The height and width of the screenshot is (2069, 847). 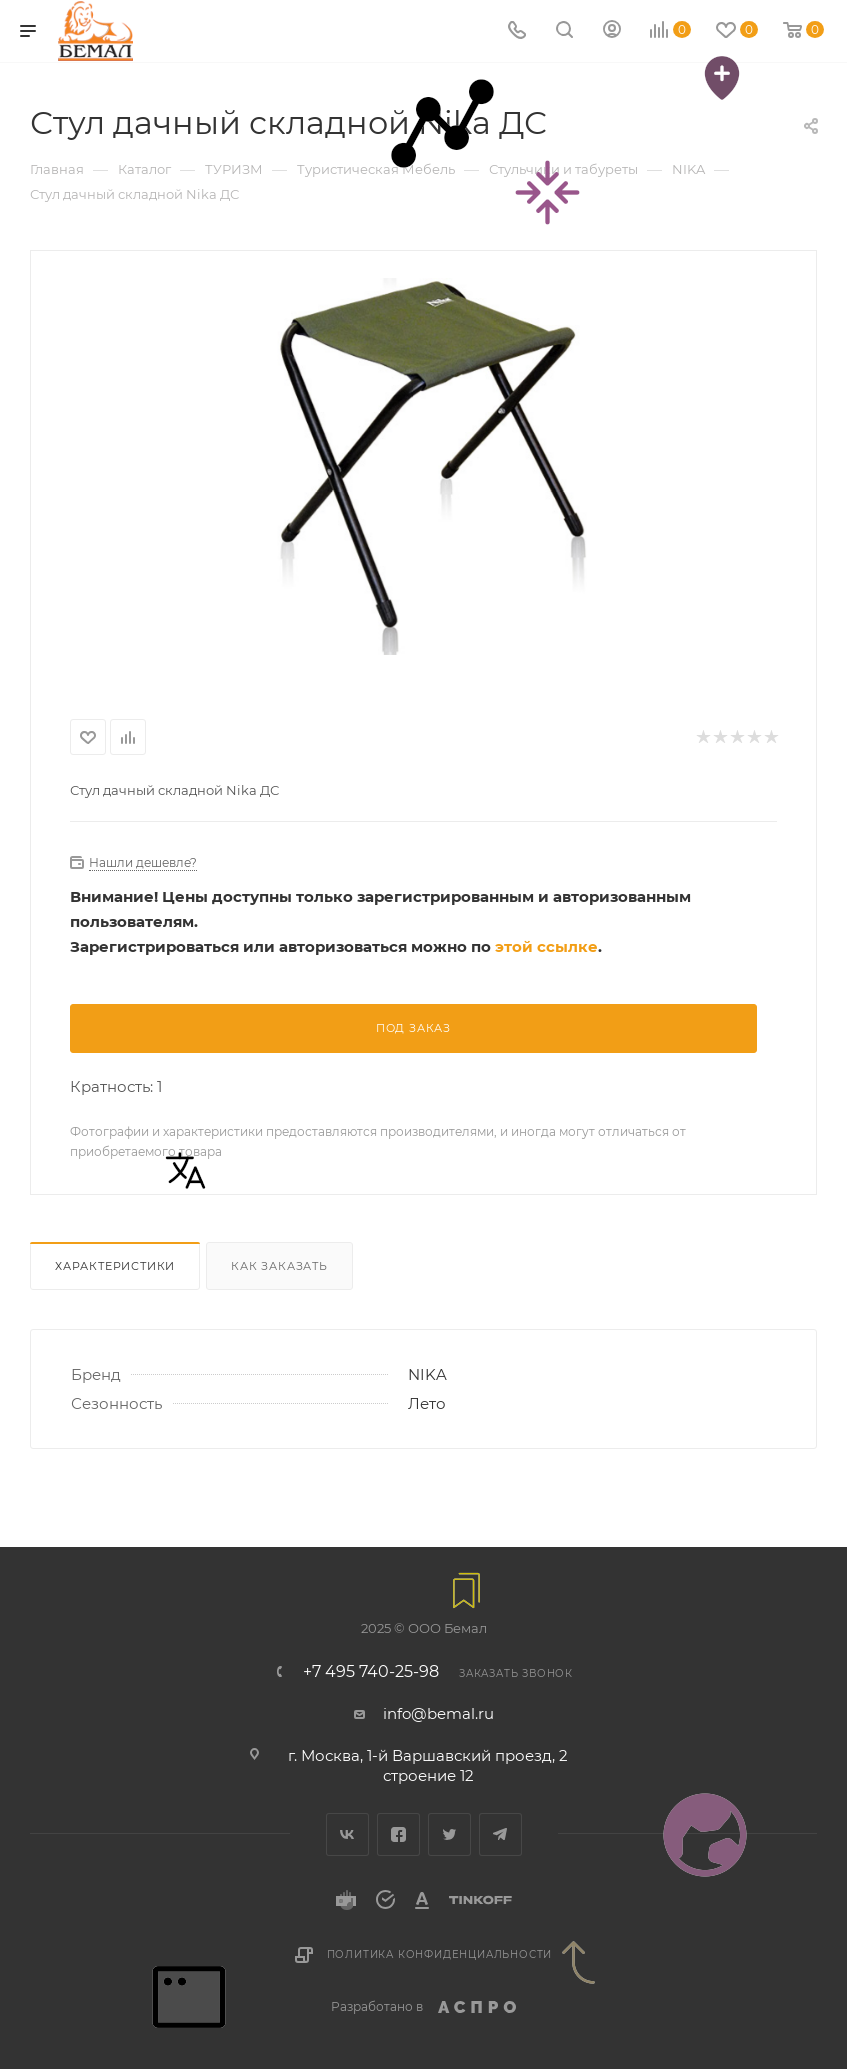 What do you see at coordinates (705, 1835) in the screenshot?
I see `switch to international or global settings` at bounding box center [705, 1835].